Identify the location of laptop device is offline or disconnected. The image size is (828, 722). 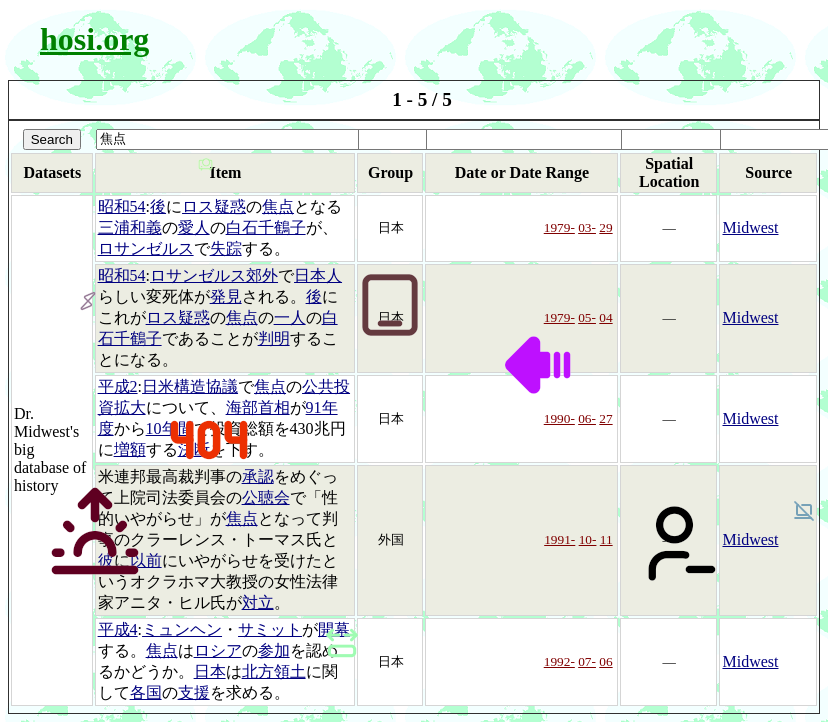
(804, 511).